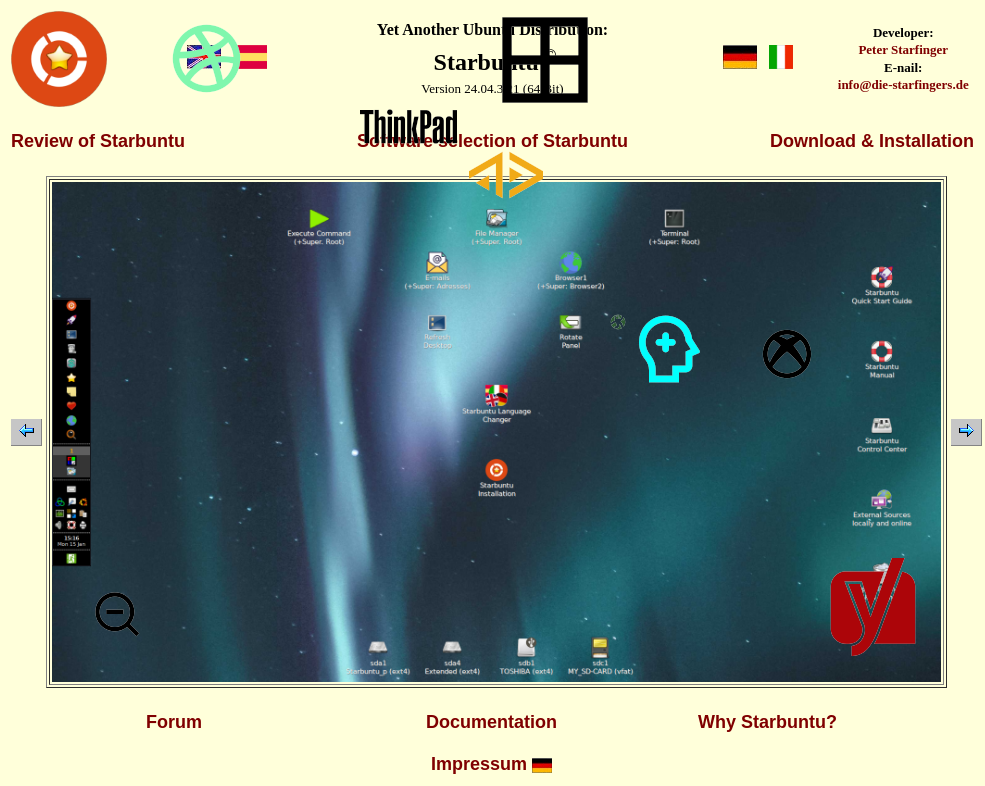  What do you see at coordinates (873, 607) in the screenshot?
I see `yoast SEO plugin logo` at bounding box center [873, 607].